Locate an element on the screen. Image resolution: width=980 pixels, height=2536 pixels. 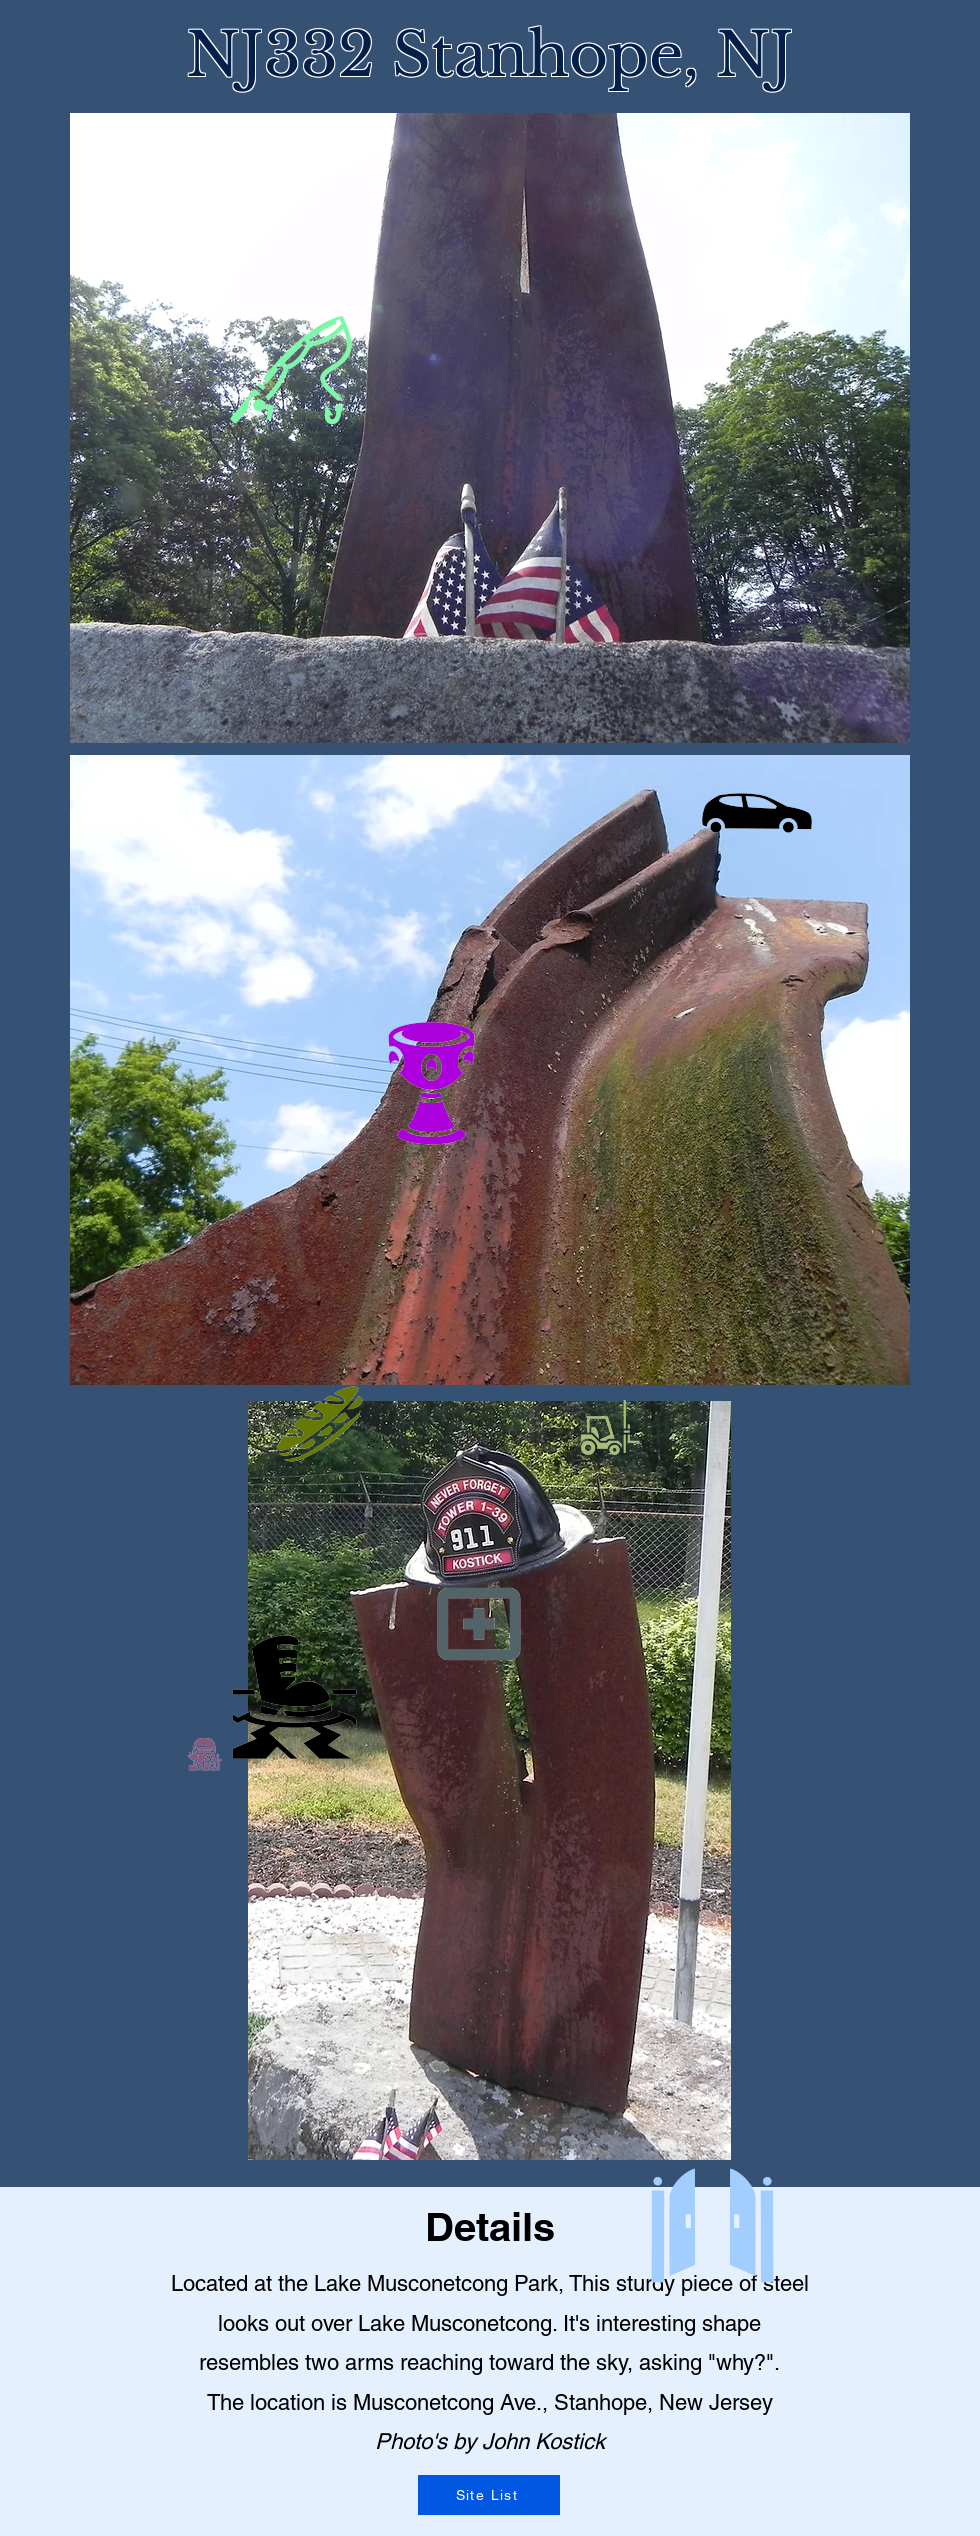
enter a new area or level is located at coordinates (712, 2221).